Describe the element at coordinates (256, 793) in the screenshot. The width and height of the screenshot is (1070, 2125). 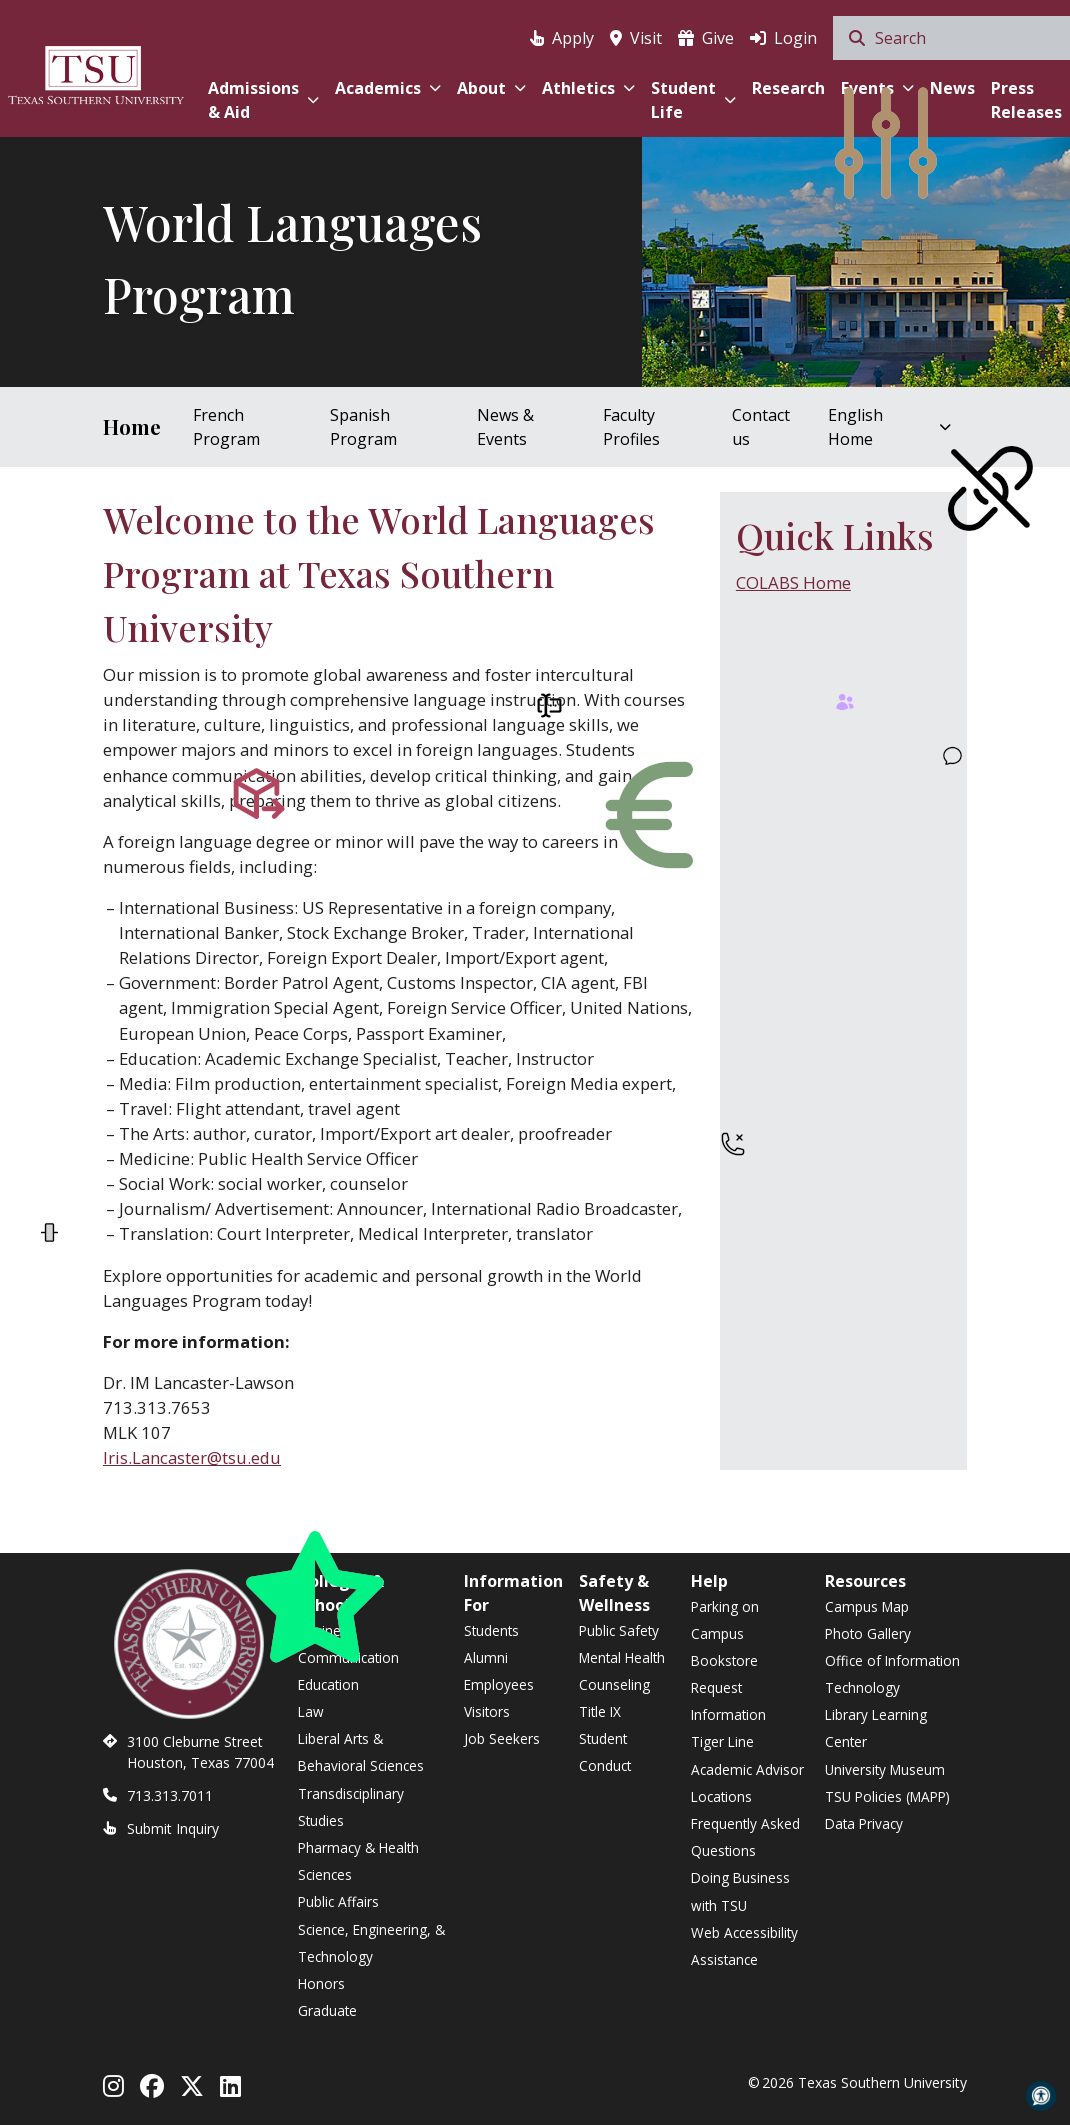
I see `export or send a package` at that location.